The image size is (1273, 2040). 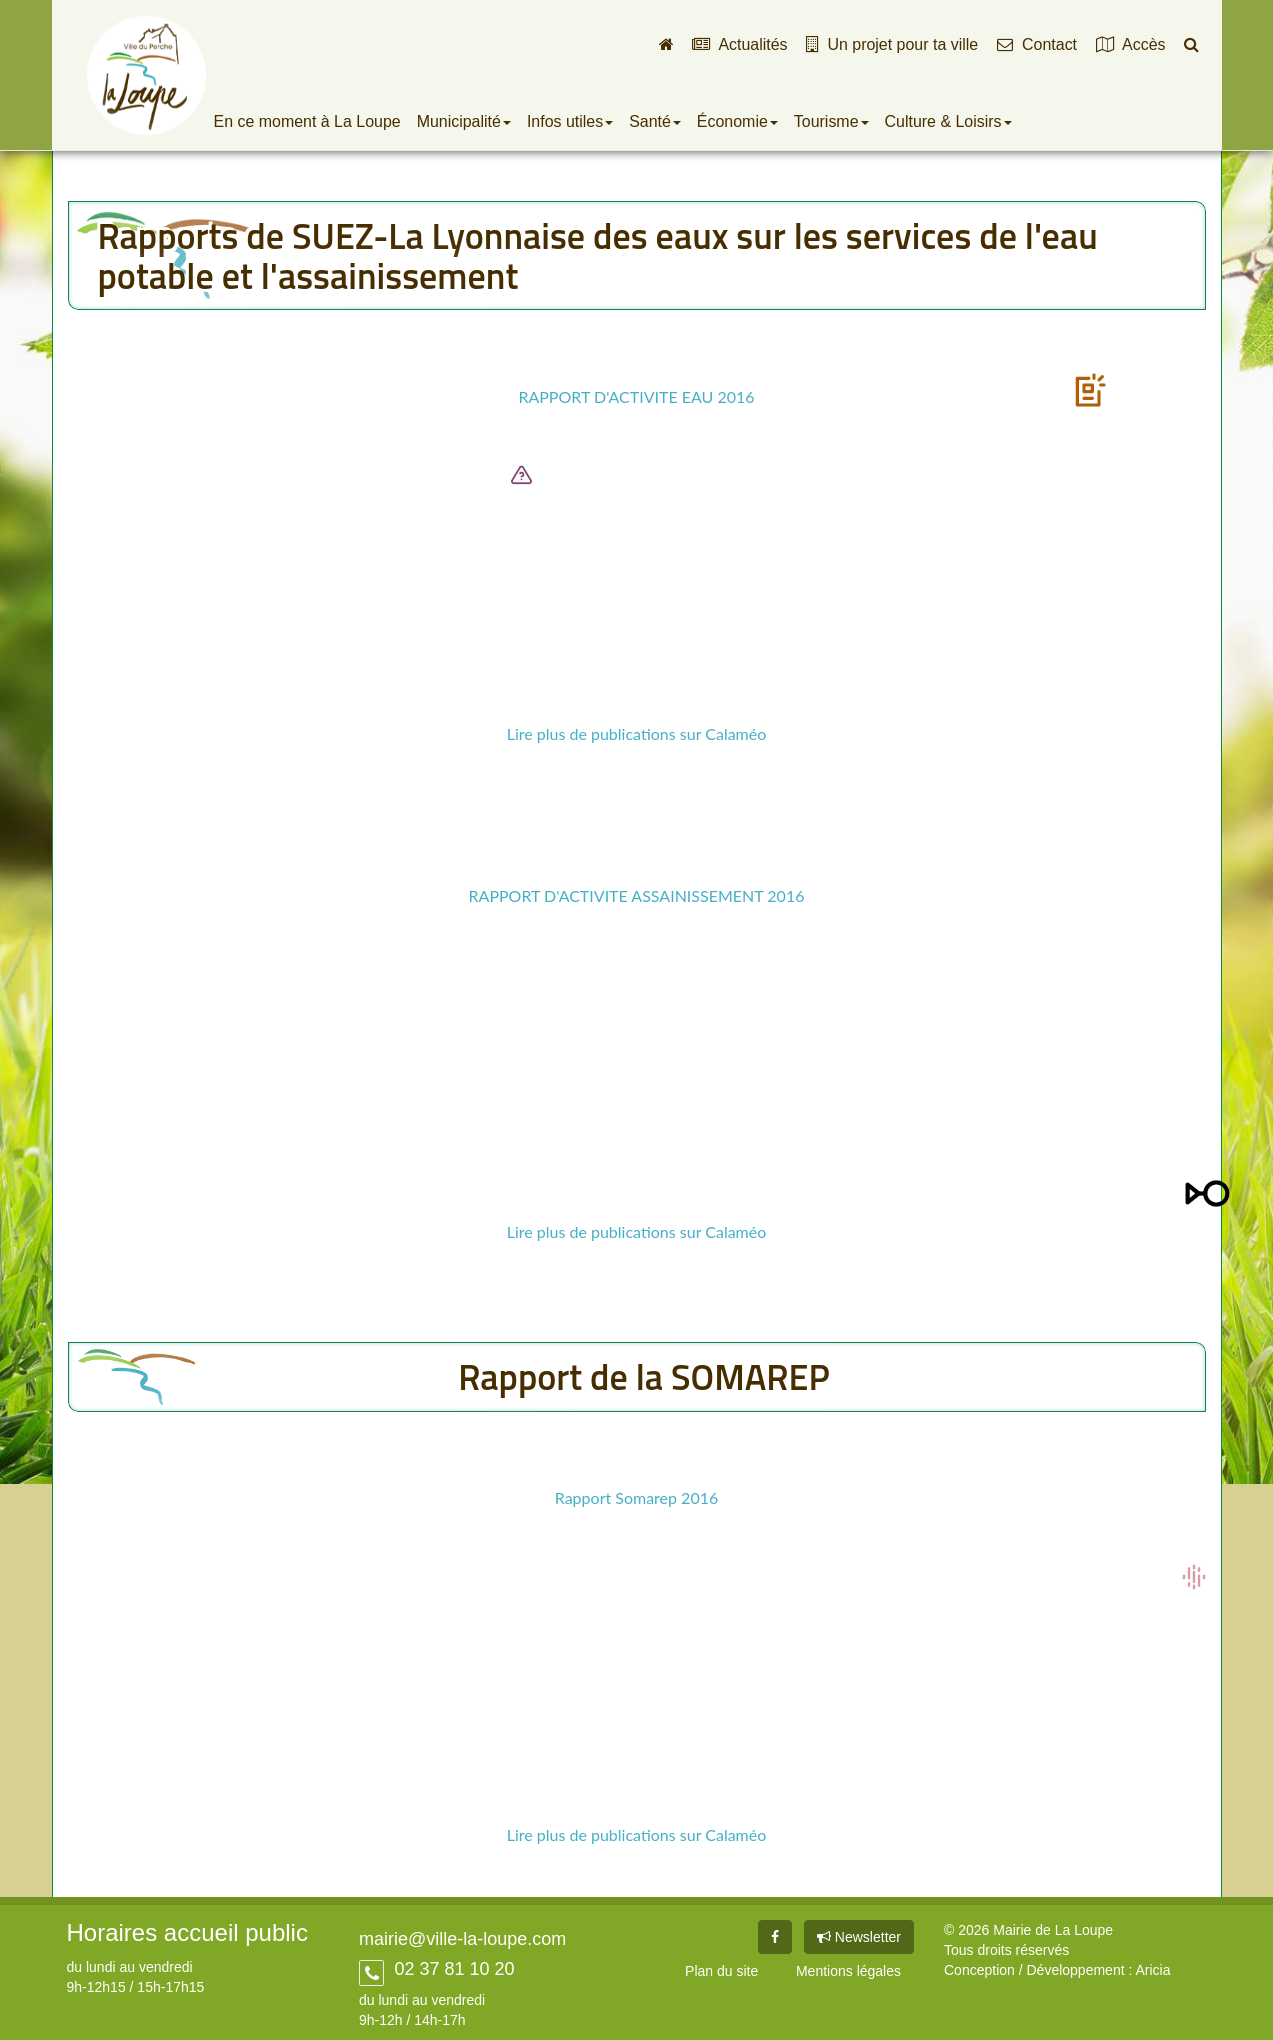 What do you see at coordinates (521, 475) in the screenshot?
I see `access help or support for a warning condition` at bounding box center [521, 475].